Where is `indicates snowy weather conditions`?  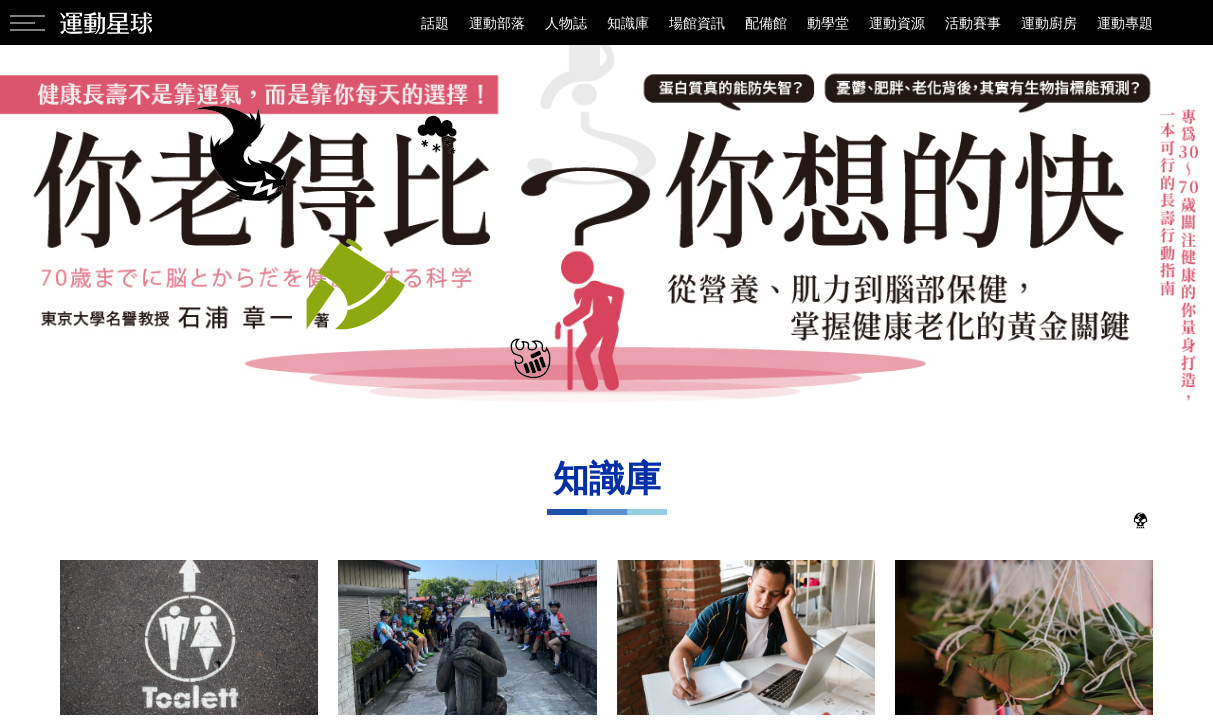 indicates snowy weather conditions is located at coordinates (437, 135).